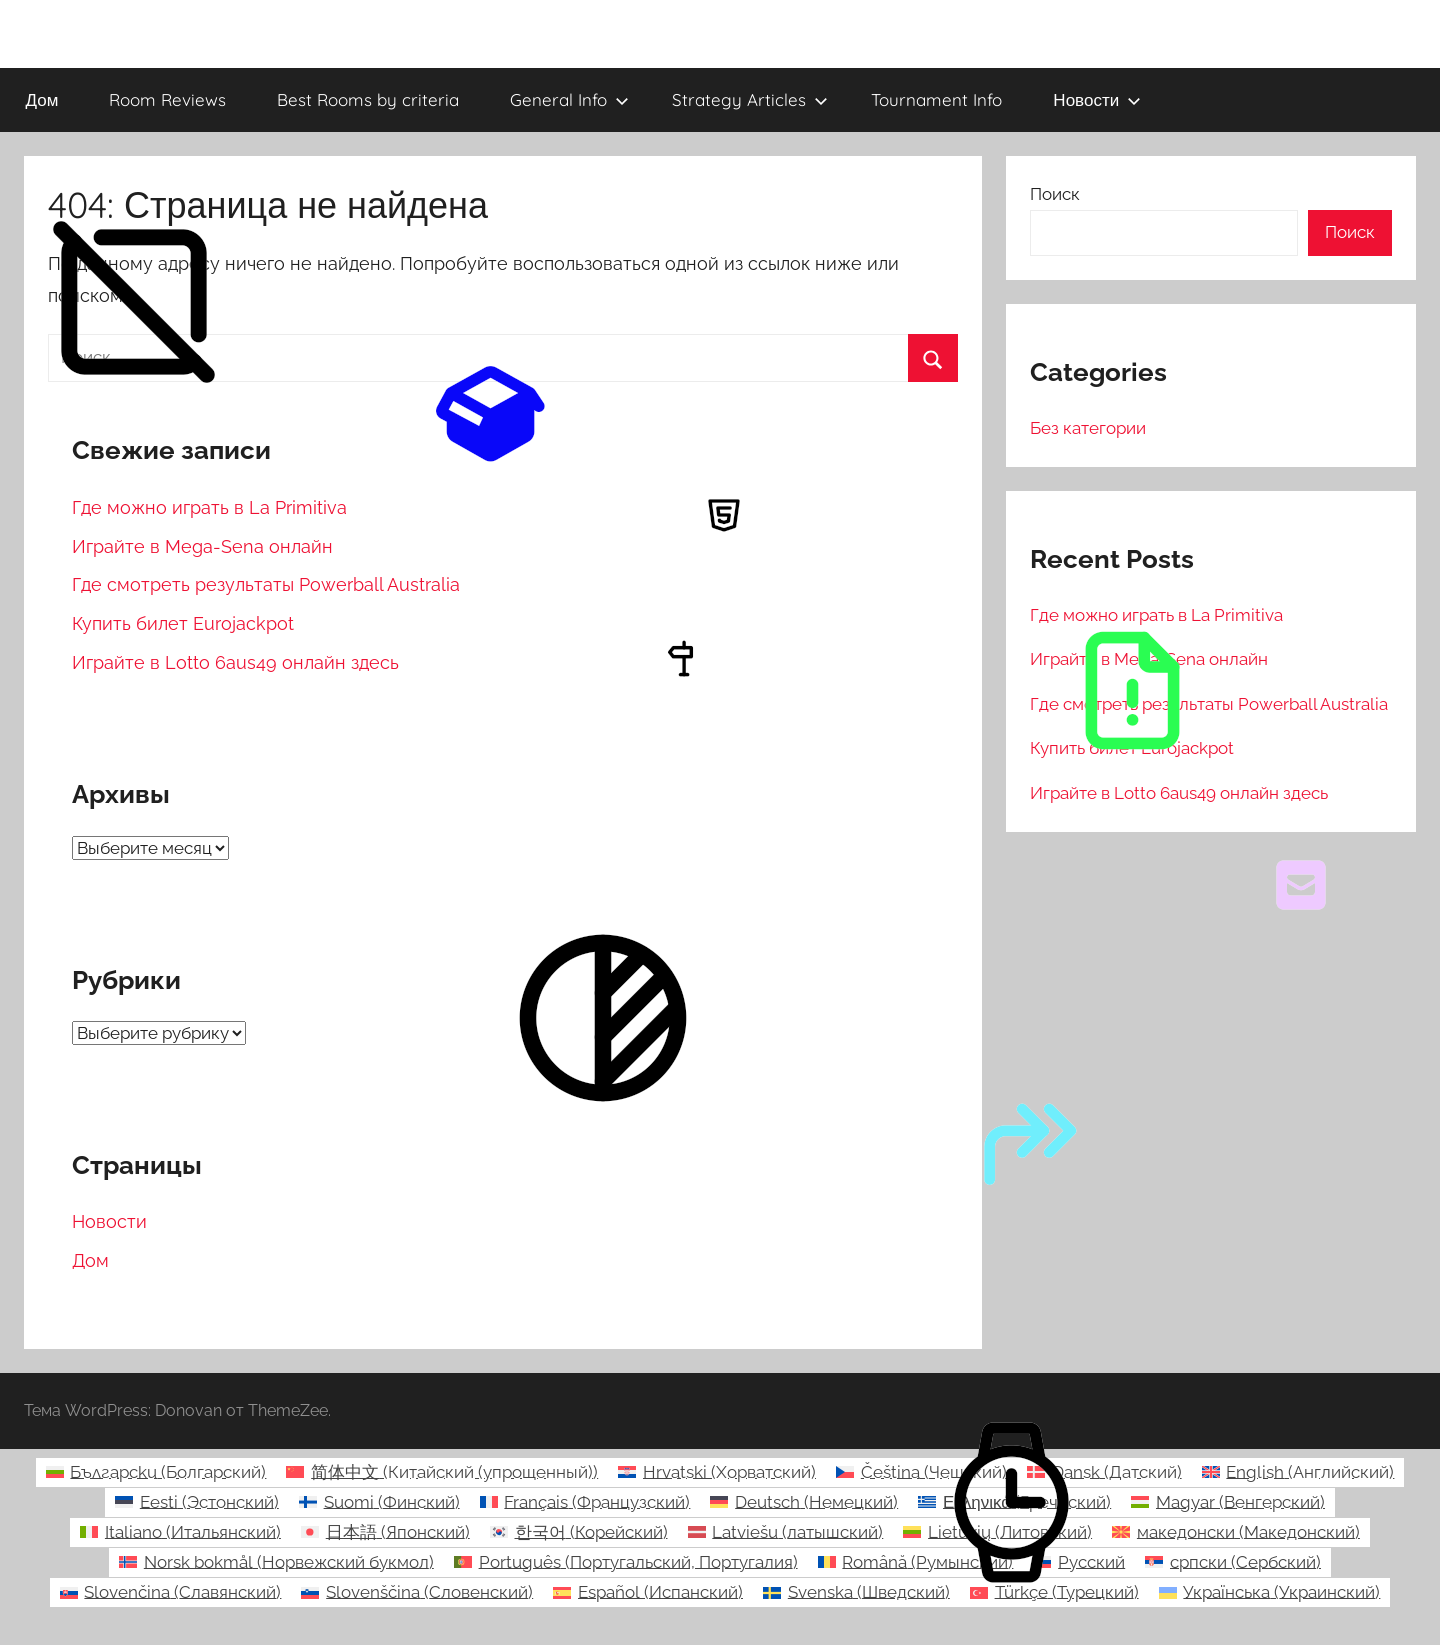  I want to click on navigate to previous section, so click(680, 658).